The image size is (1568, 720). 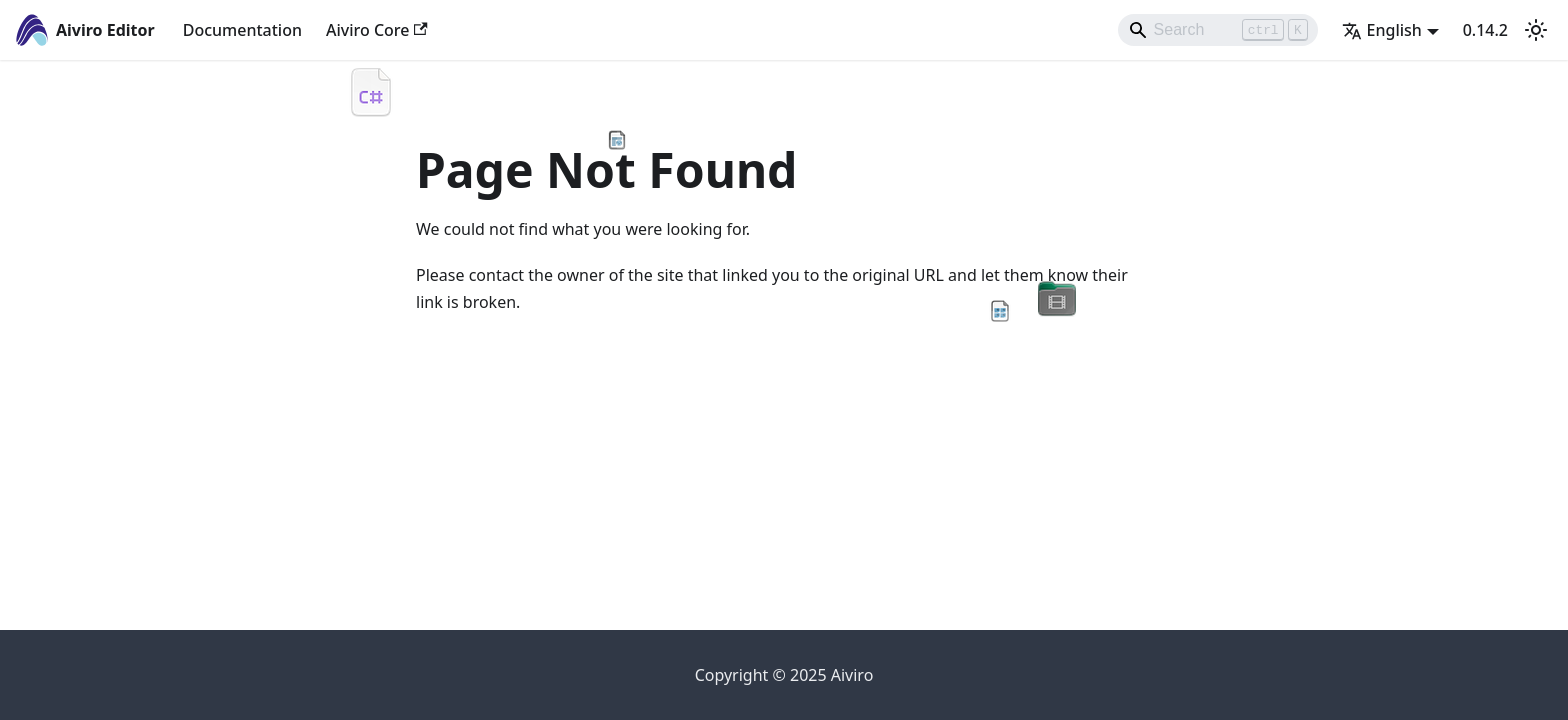 I want to click on open a web template document file, so click(x=617, y=140).